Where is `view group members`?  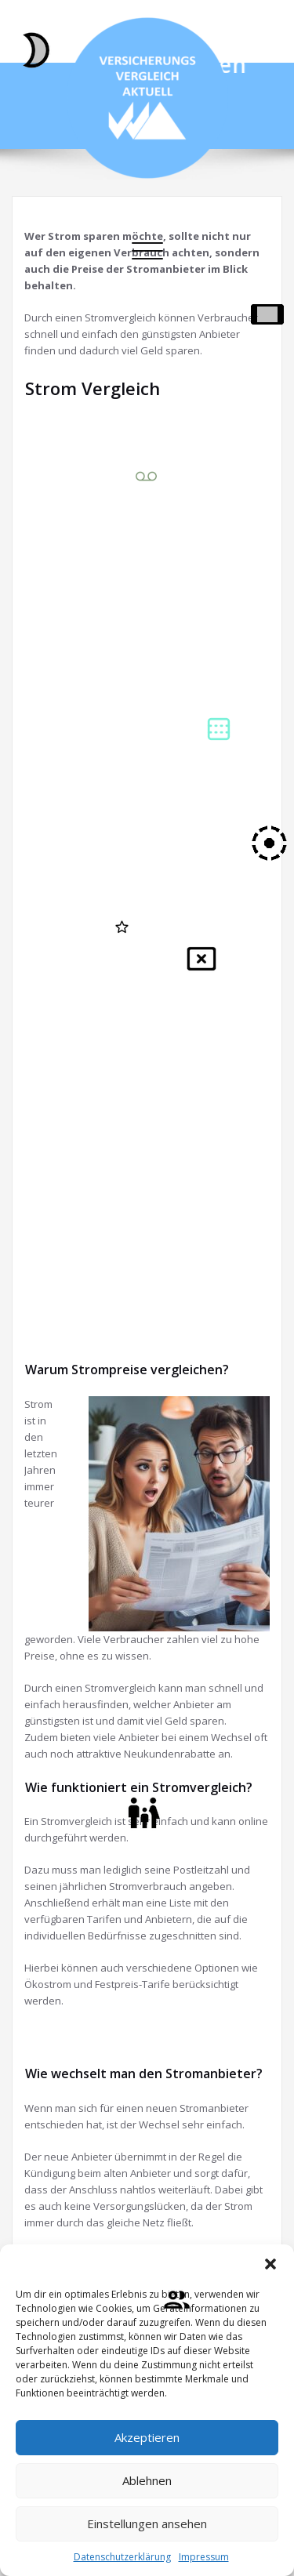 view group members is located at coordinates (176, 2299).